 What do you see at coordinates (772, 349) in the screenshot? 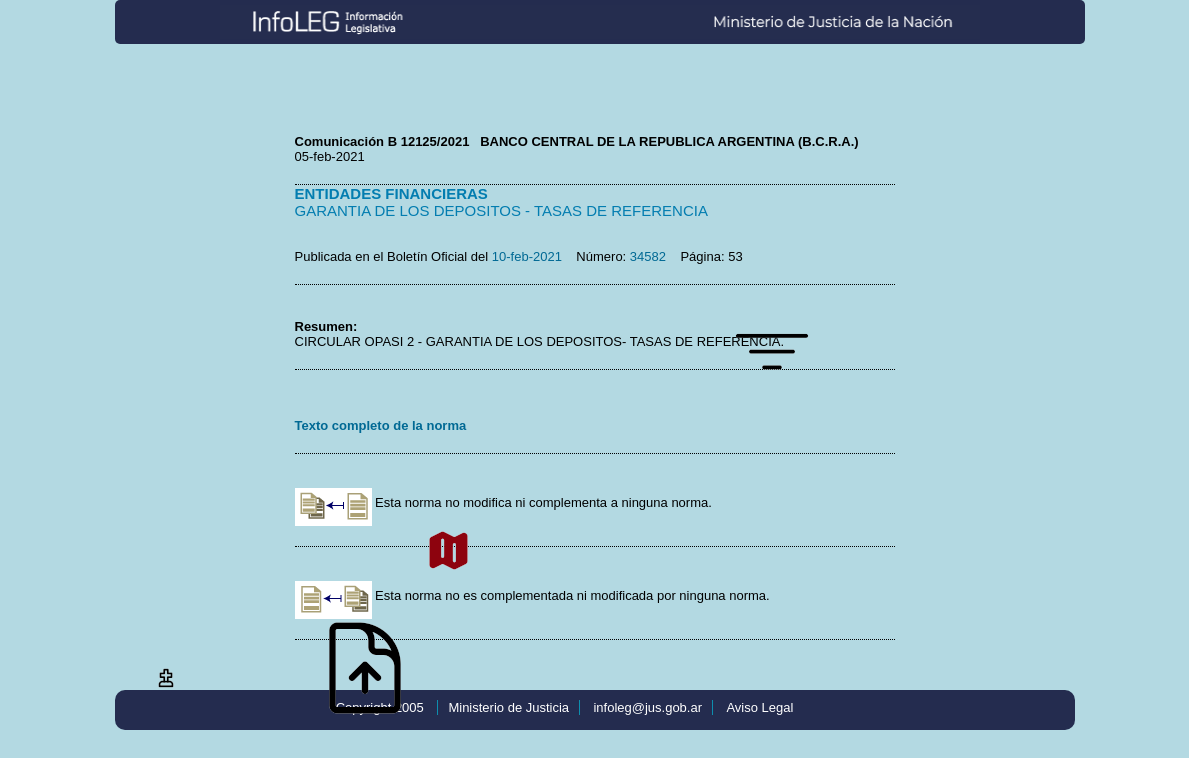
I see `filter or sort content` at bounding box center [772, 349].